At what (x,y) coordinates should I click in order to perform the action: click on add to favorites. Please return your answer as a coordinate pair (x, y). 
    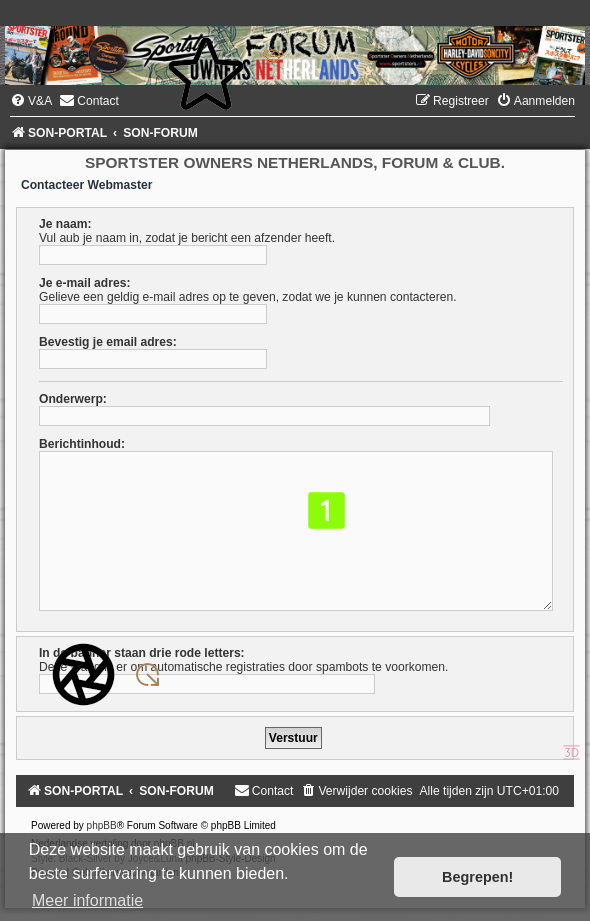
    Looking at the image, I should click on (206, 75).